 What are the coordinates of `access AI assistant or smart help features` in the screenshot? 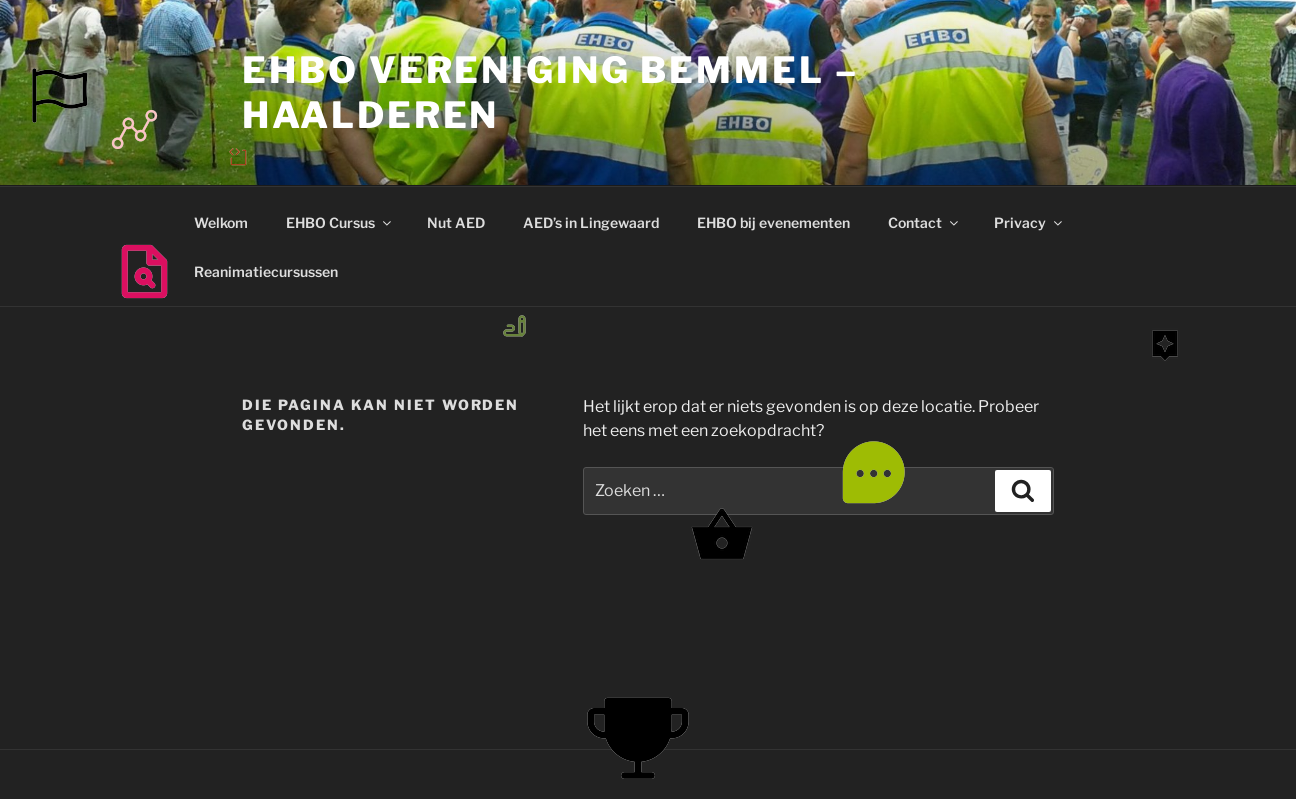 It's located at (1165, 345).